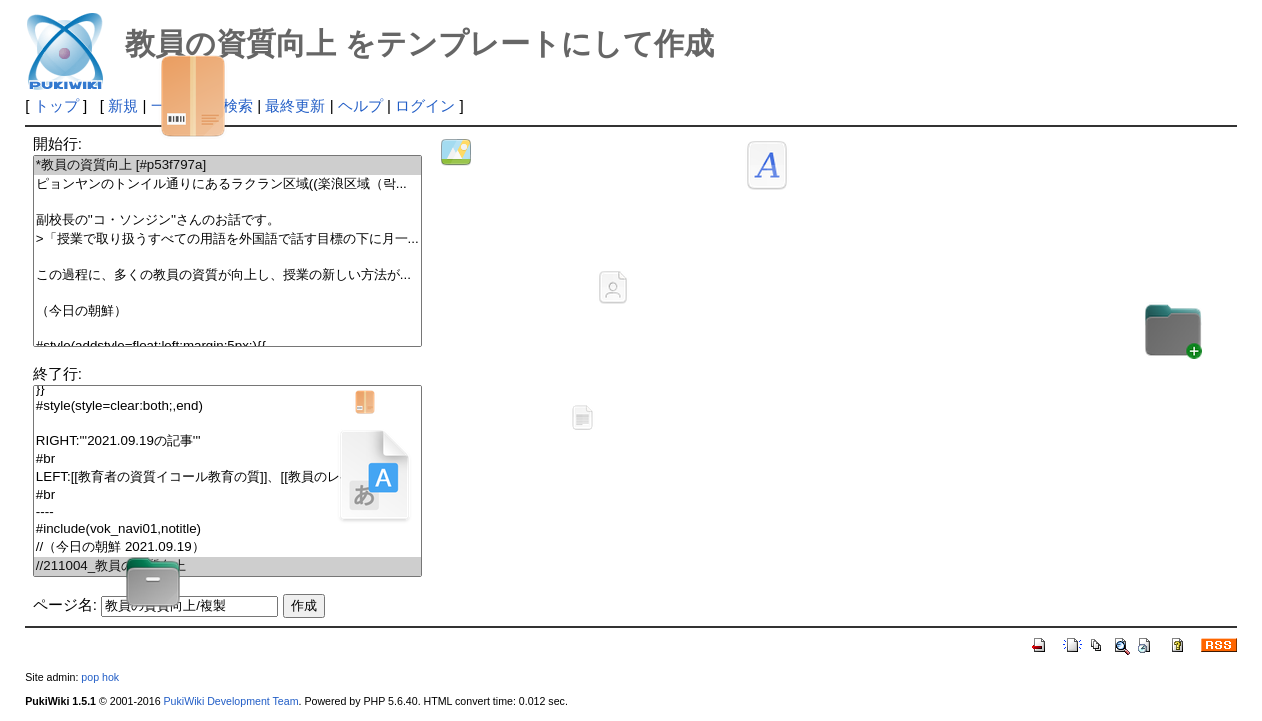  What do you see at coordinates (613, 287) in the screenshot?
I see `credits or attribution file` at bounding box center [613, 287].